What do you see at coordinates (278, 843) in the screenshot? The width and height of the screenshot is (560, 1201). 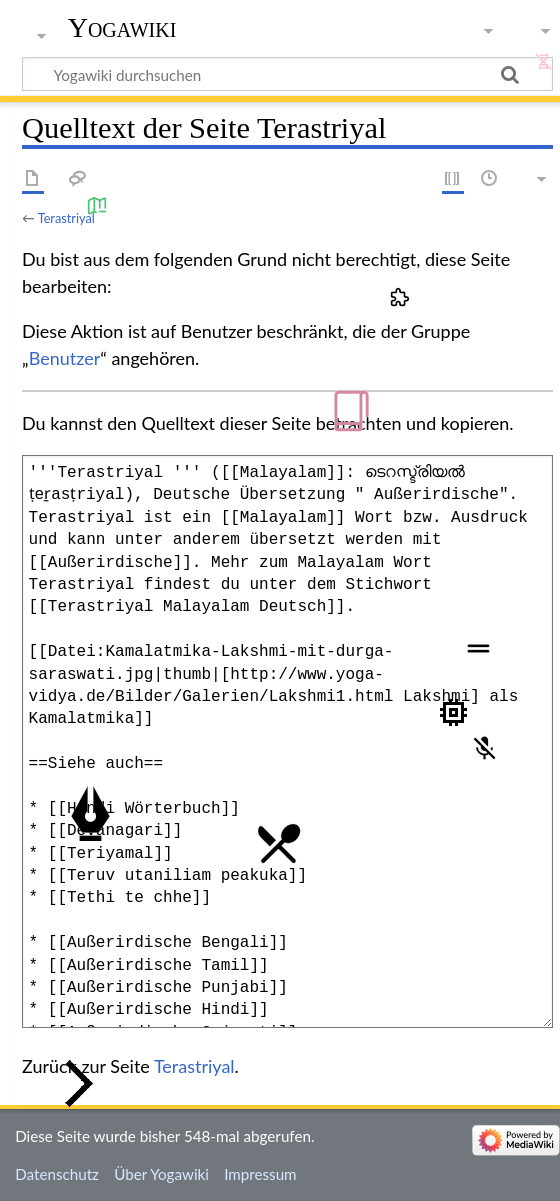 I see `view restaurant or dining options` at bounding box center [278, 843].